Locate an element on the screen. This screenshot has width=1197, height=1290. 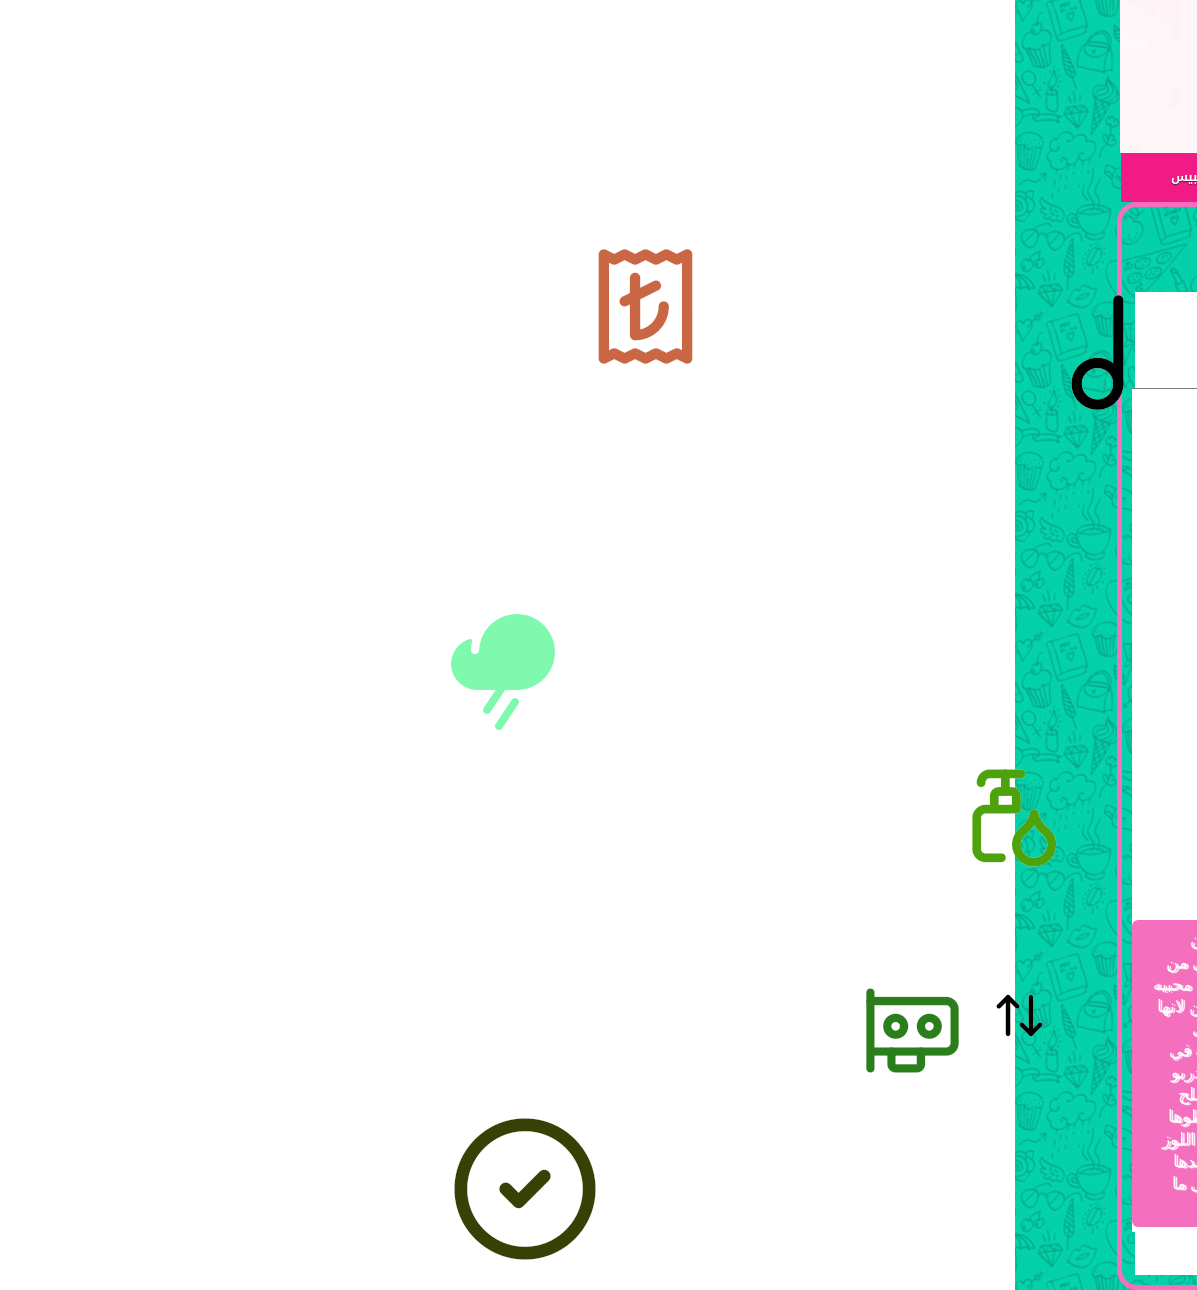
indicates task or action completed successfully is located at coordinates (525, 1189).